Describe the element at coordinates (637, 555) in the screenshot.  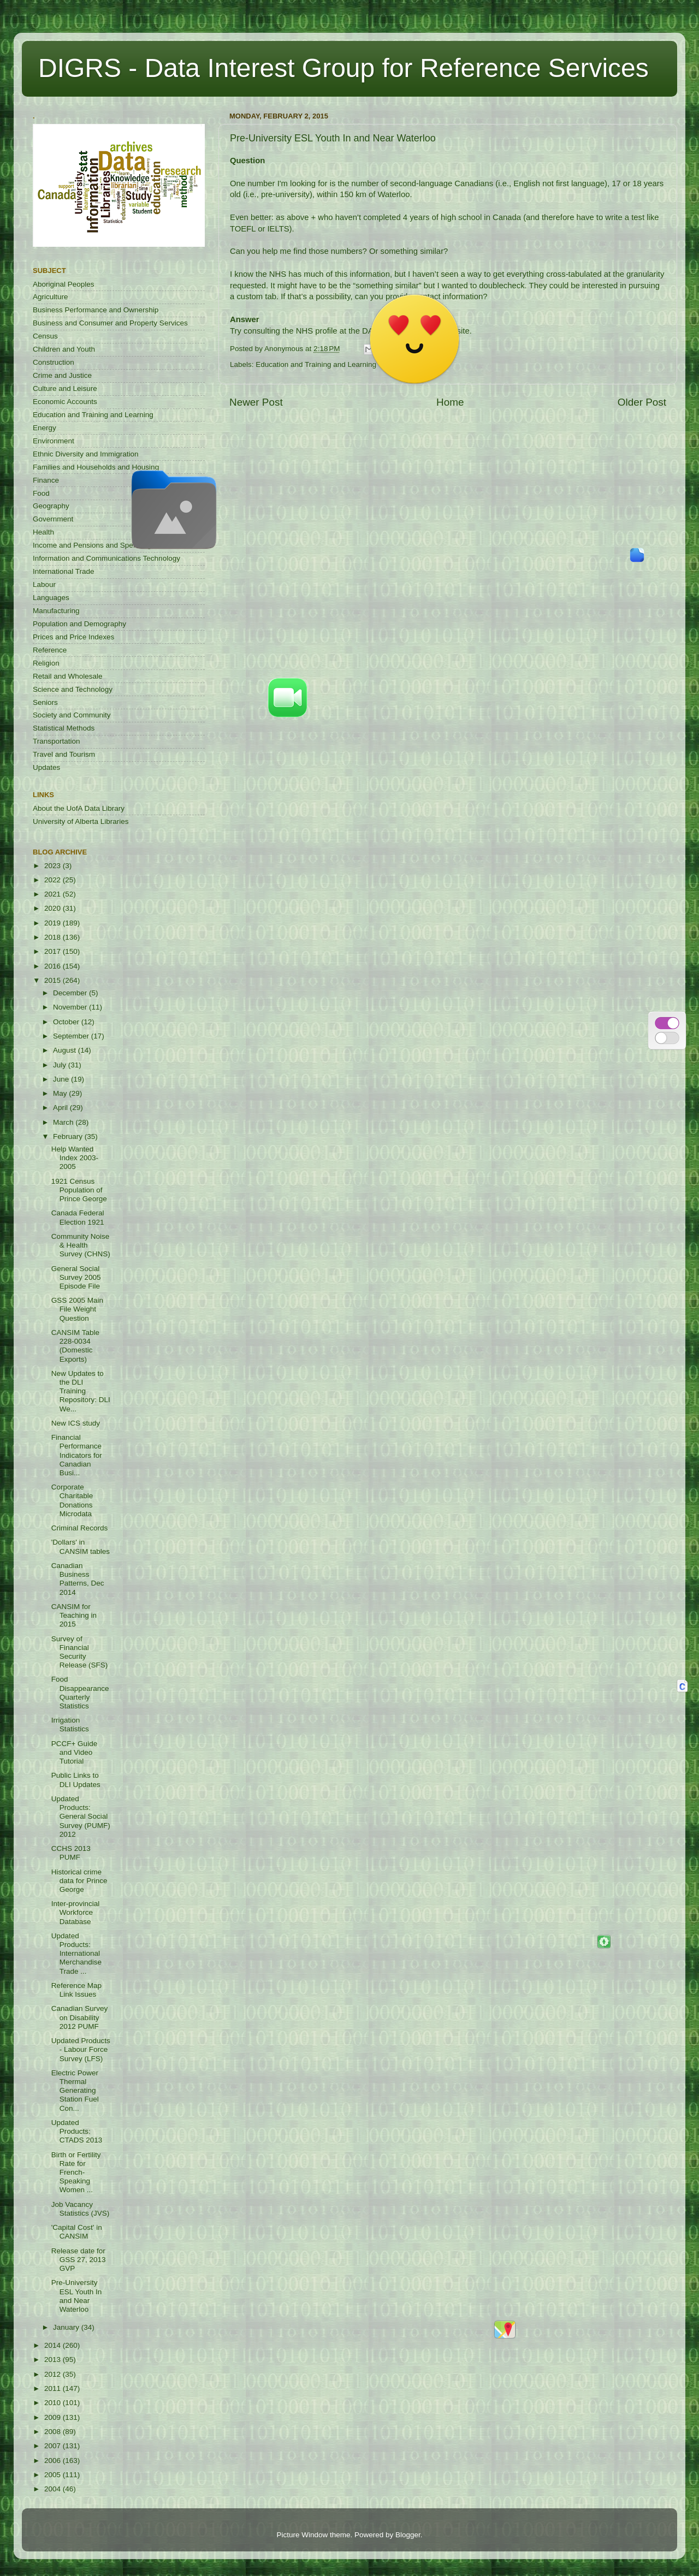
I see `open hot corners system preferences` at that location.